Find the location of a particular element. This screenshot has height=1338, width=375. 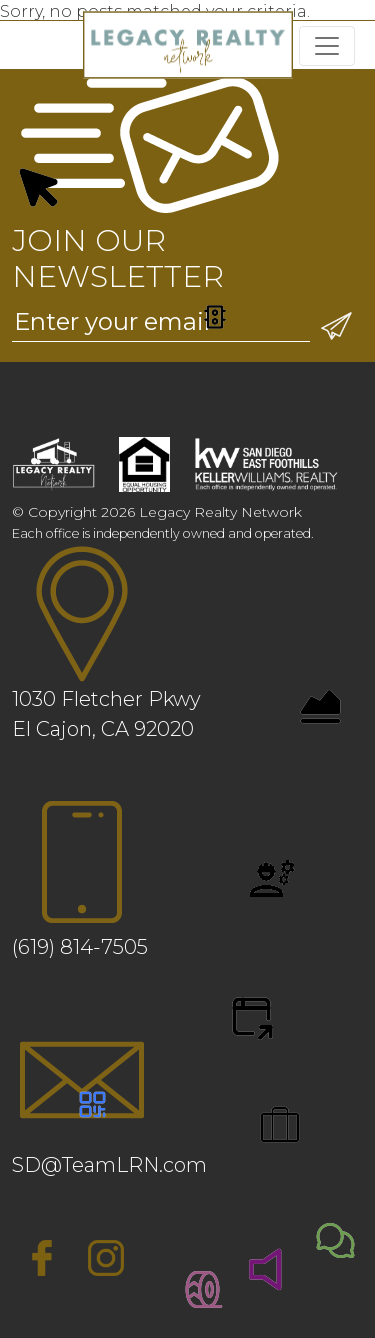

traffic light or signal indicator is located at coordinates (215, 317).